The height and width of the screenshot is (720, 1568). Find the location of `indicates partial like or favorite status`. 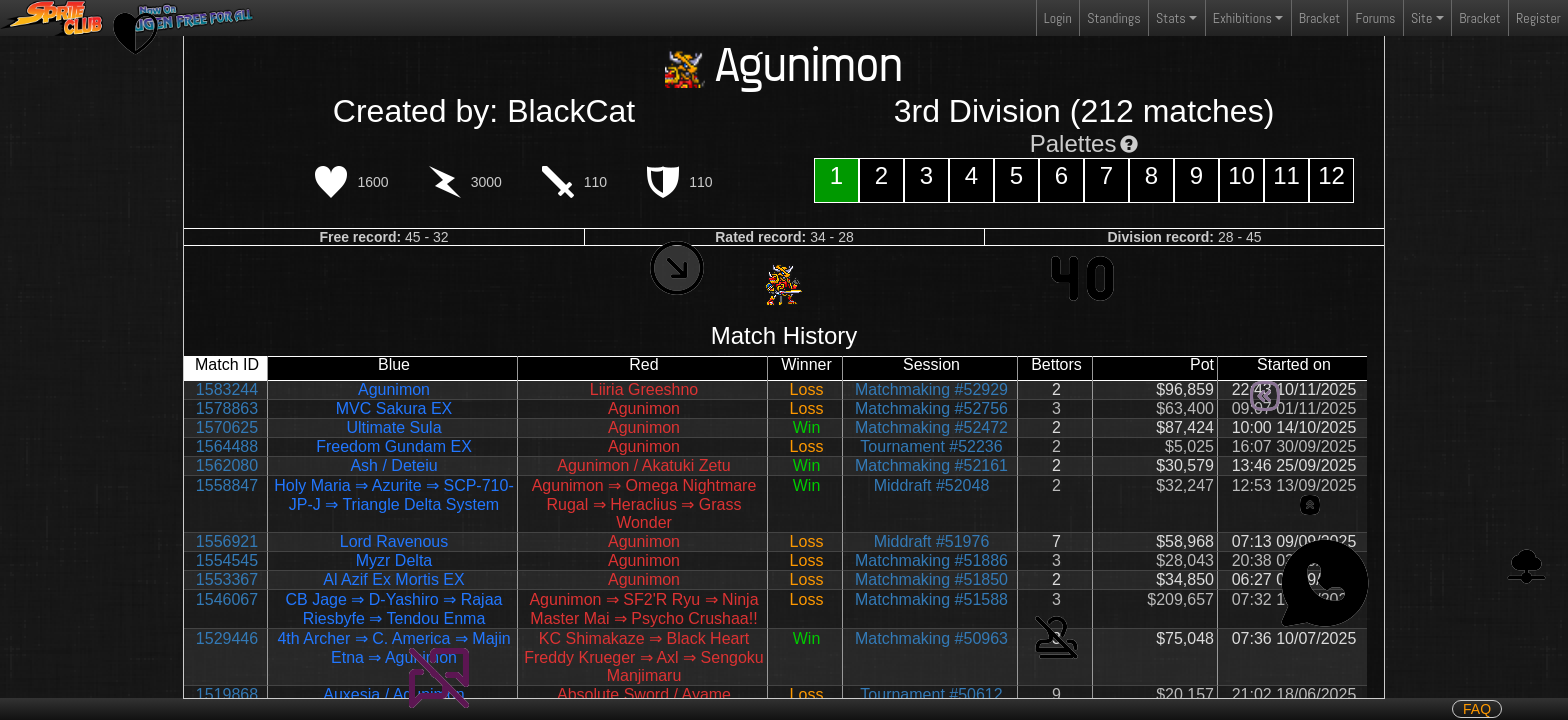

indicates partial like or favorite status is located at coordinates (135, 33).